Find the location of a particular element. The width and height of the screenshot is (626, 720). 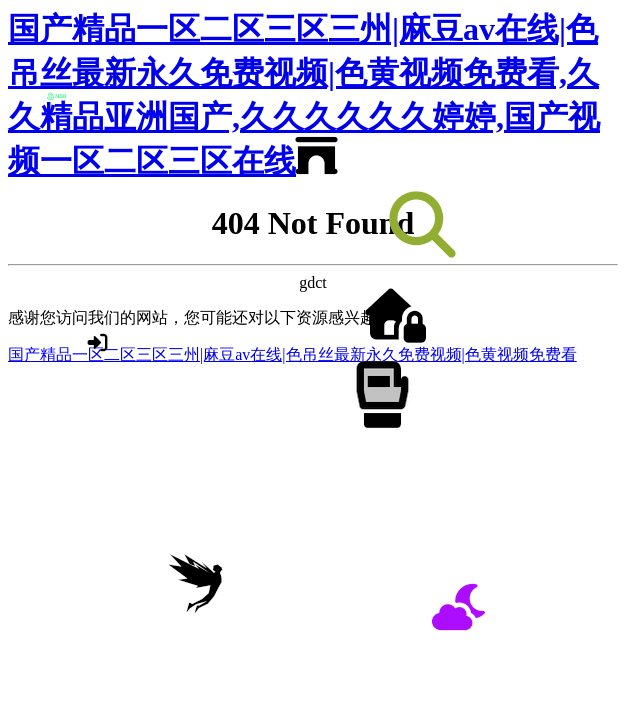

view architectural landmarks or monuments is located at coordinates (316, 155).